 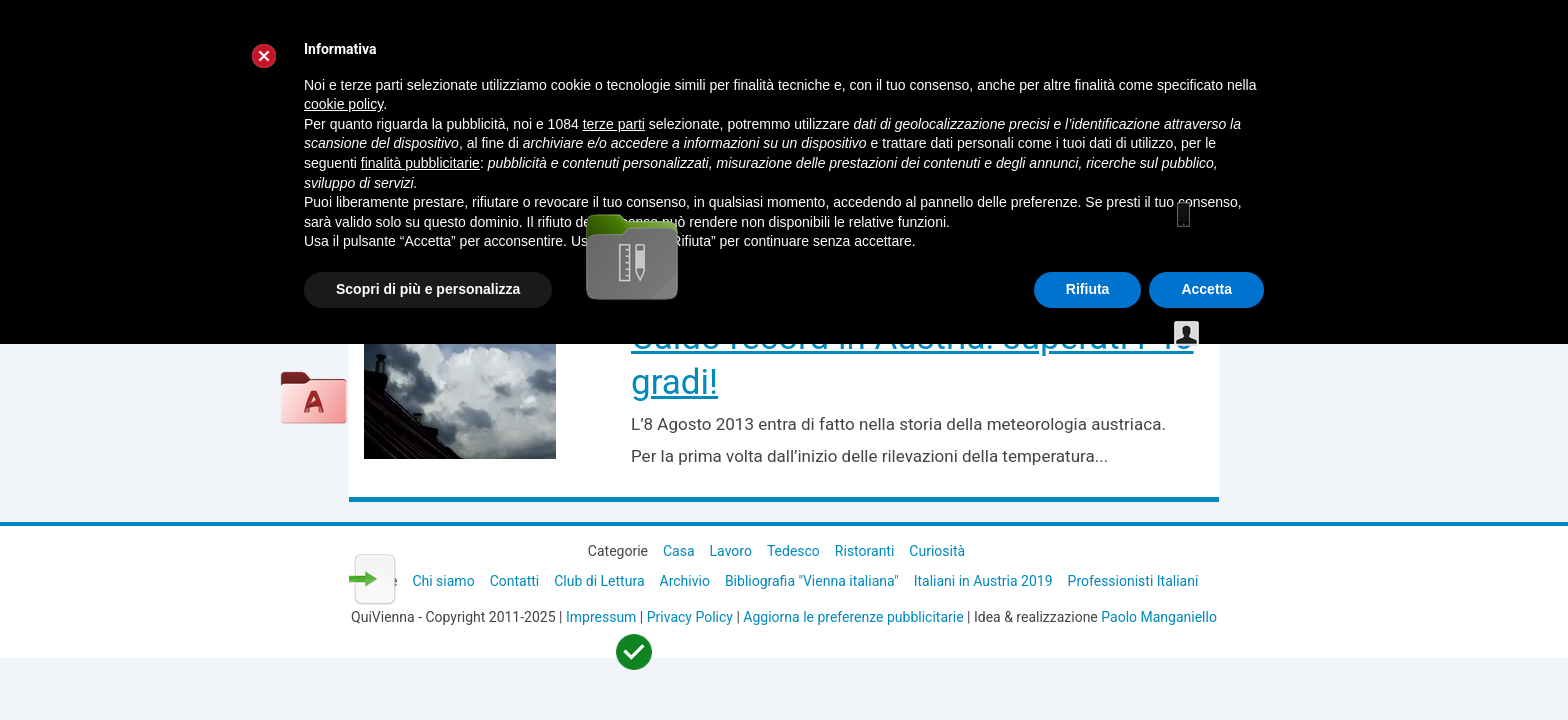 I want to click on folder containing AutoCAD project files, so click(x=313, y=399).